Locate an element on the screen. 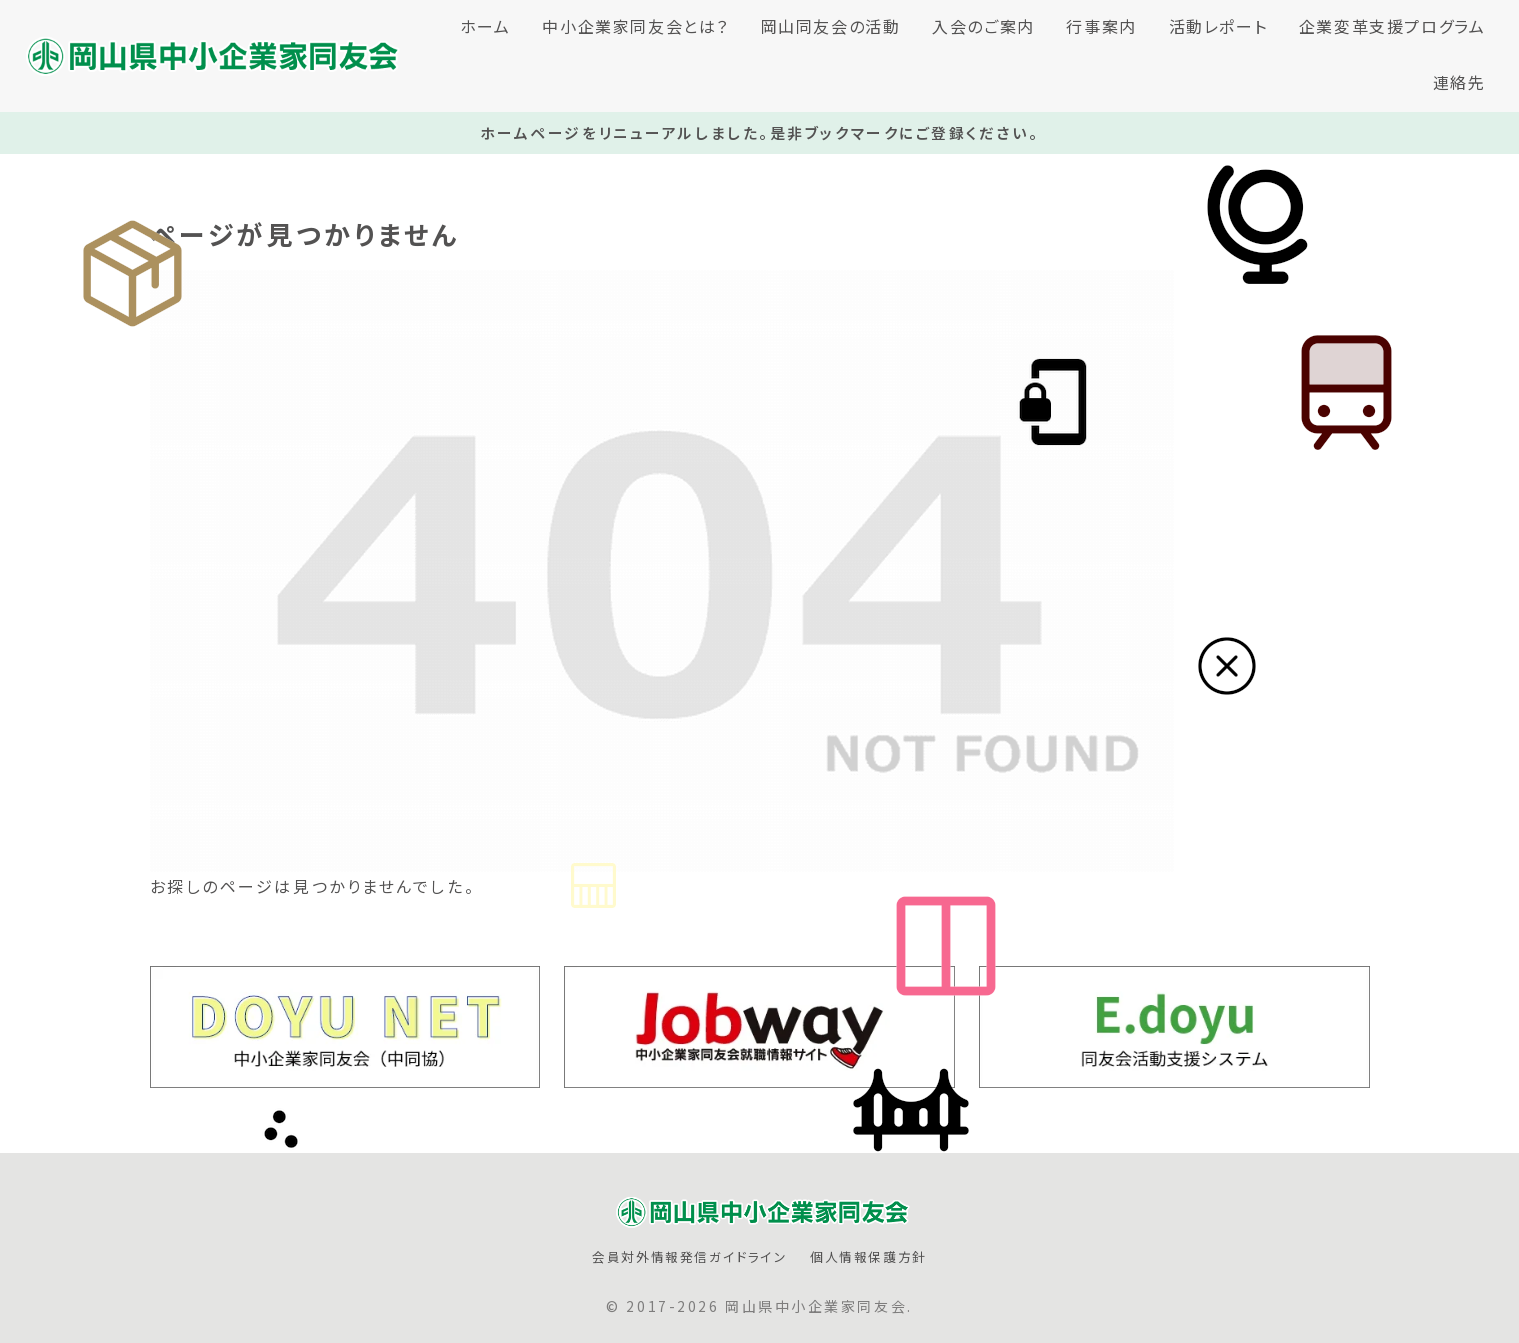 The image size is (1519, 1343). access train schedules or rail services is located at coordinates (1346, 388).